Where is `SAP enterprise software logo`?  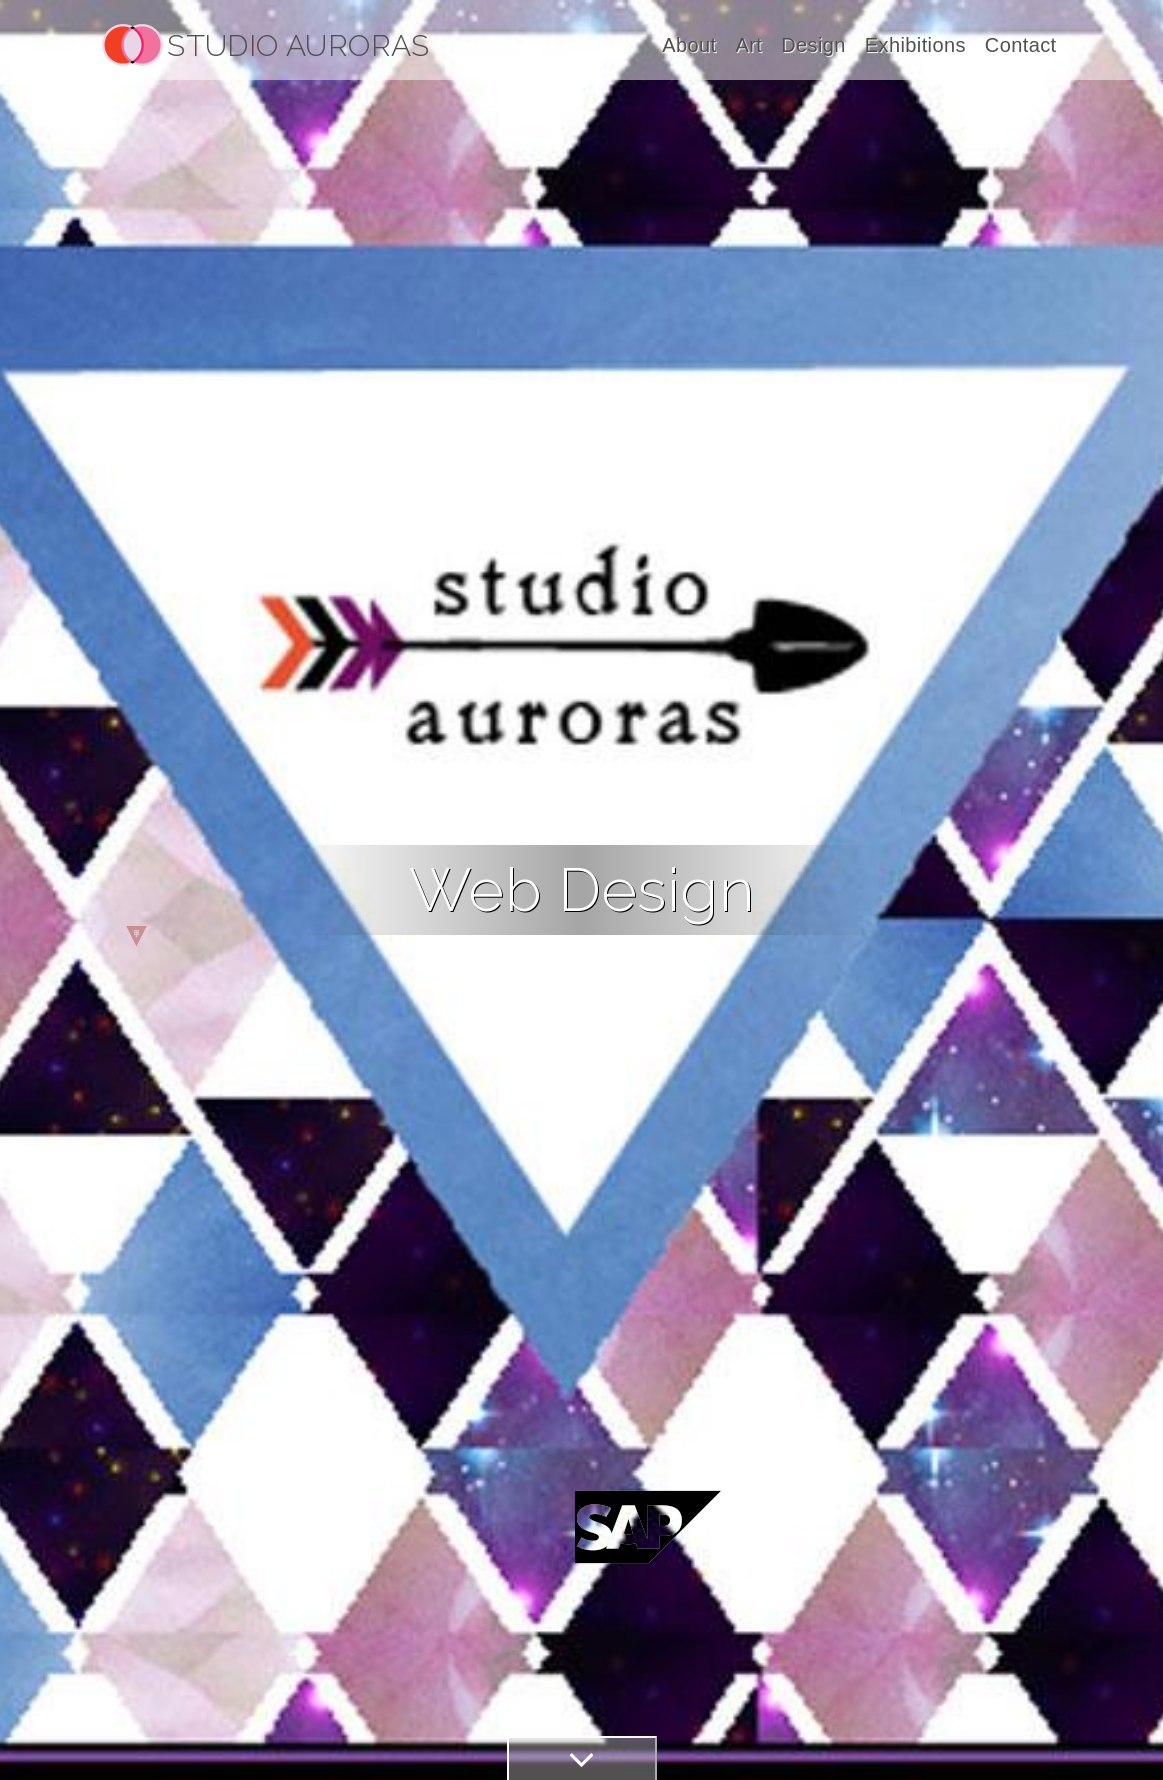 SAP enterprise software logo is located at coordinates (648, 1527).